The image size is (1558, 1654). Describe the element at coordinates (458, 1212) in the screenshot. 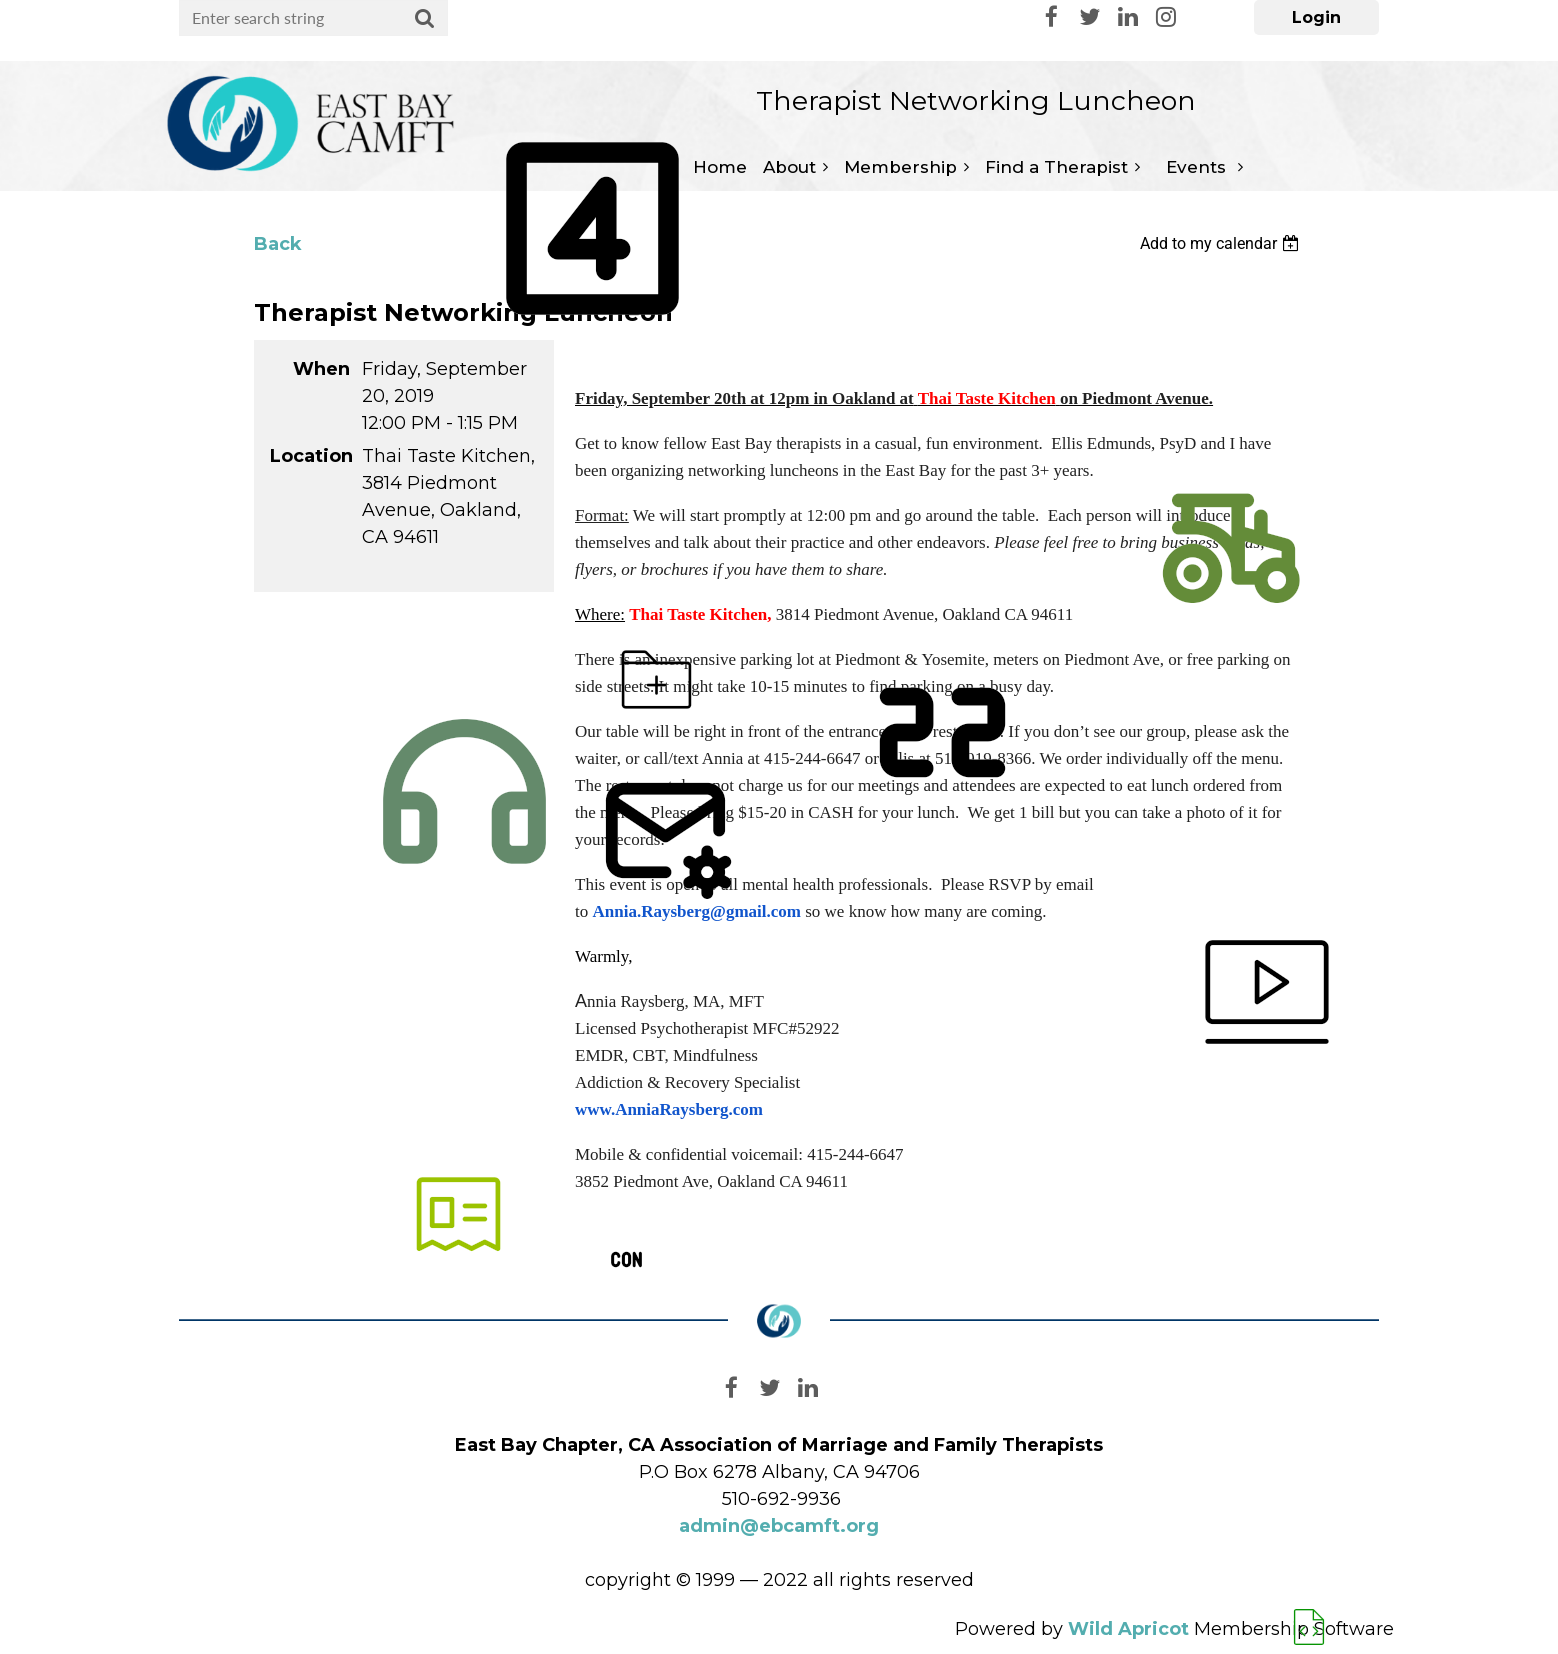

I see `view news articles or press clippings` at that location.